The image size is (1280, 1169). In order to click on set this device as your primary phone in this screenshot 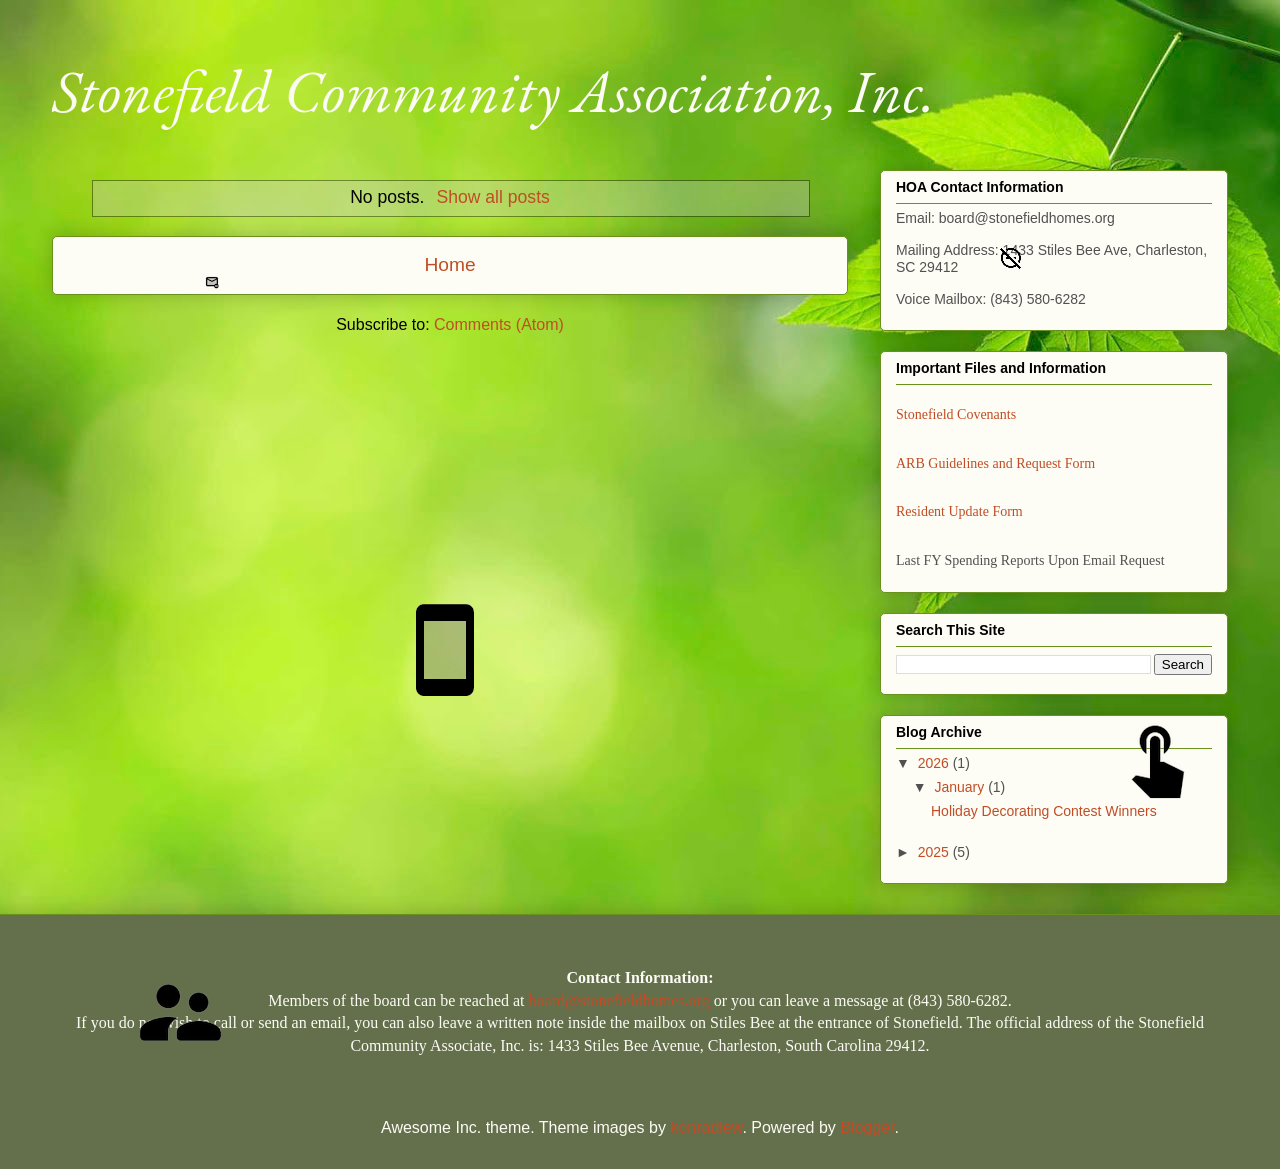, I will do `click(445, 650)`.